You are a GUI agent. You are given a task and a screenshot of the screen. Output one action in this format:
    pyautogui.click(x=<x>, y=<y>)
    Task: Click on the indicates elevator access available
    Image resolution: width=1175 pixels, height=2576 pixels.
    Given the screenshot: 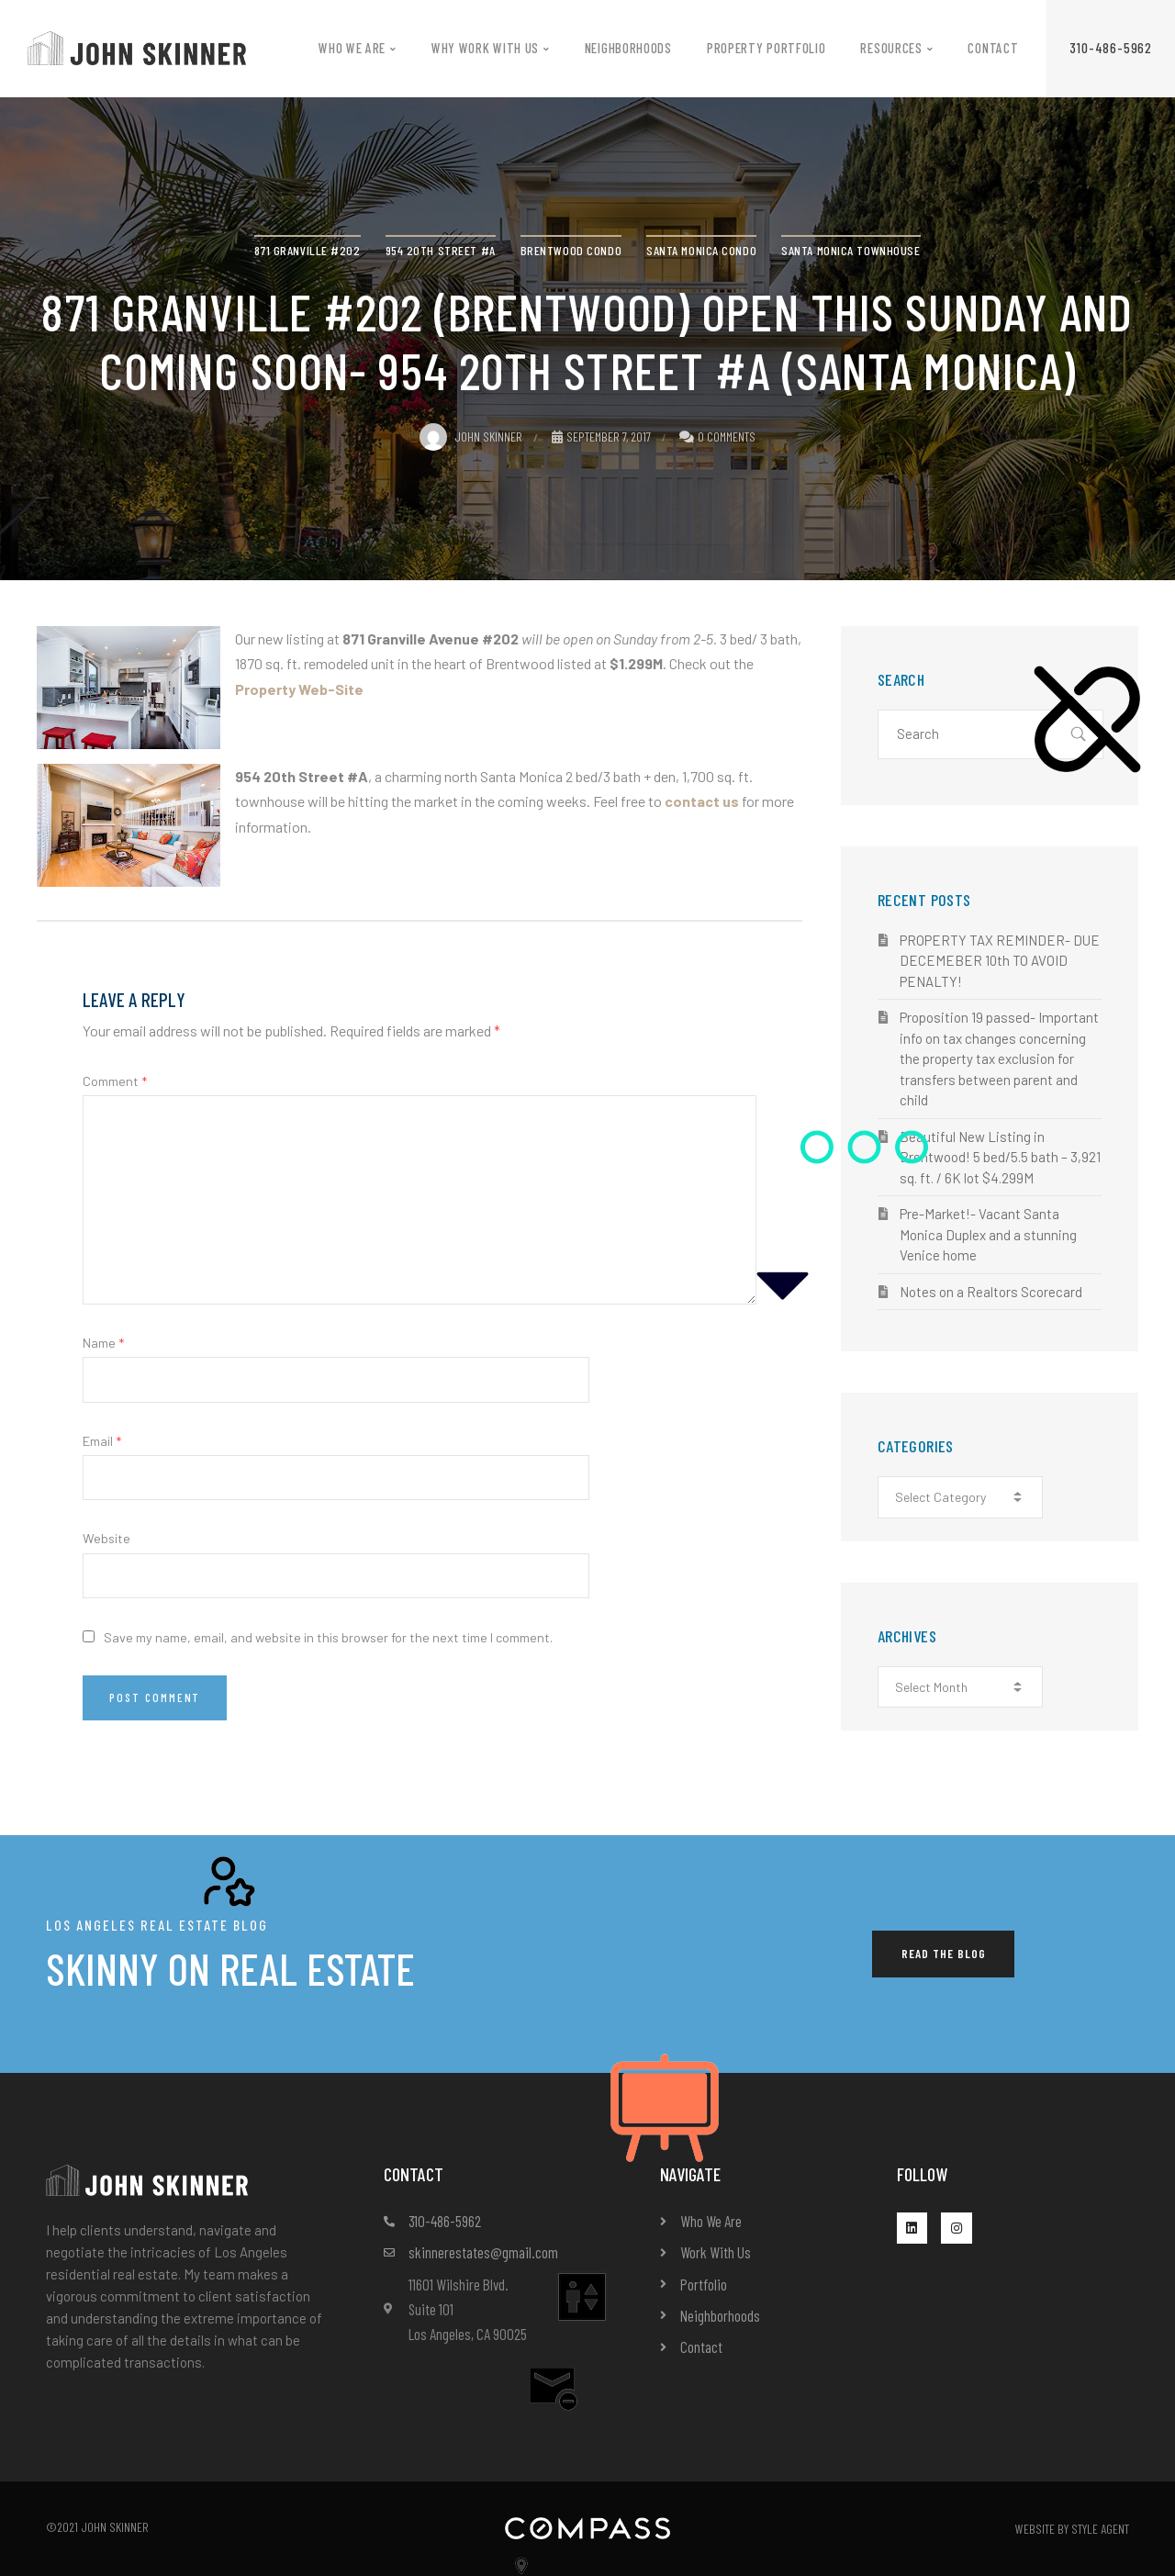 What is the action you would take?
    pyautogui.click(x=582, y=2297)
    